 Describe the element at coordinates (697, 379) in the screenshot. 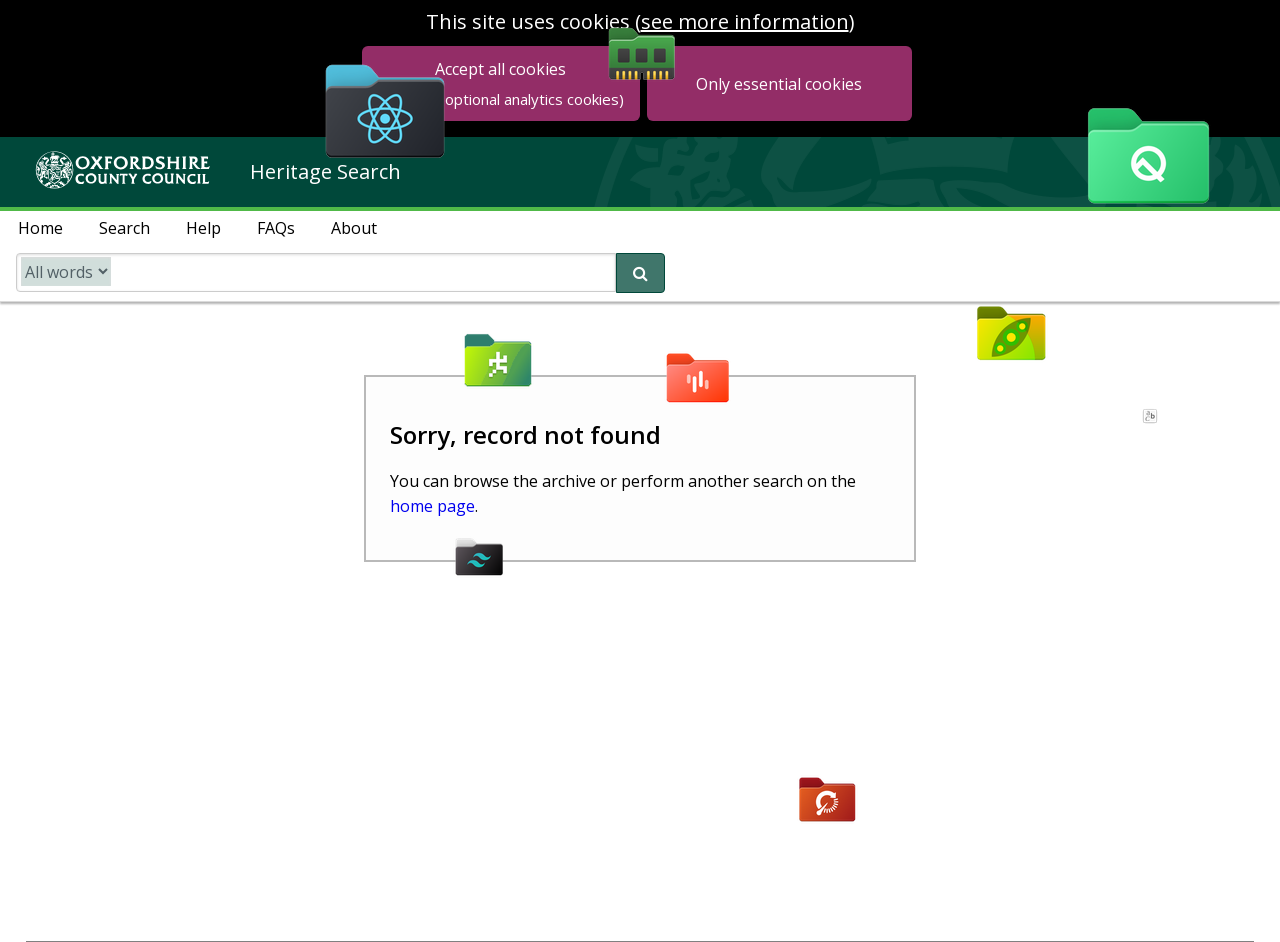

I see `open Wondershare EdrawInfo project files` at that location.